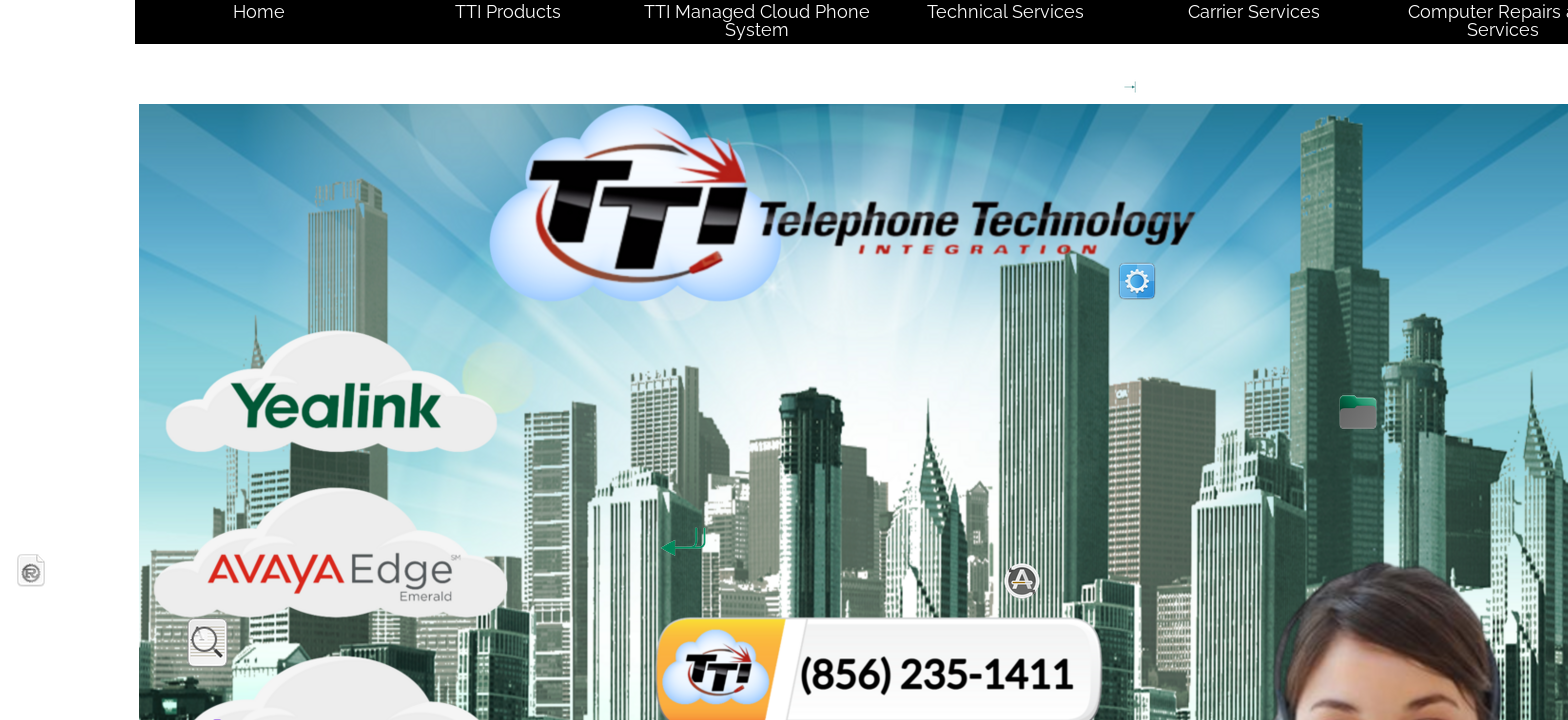 Image resolution: width=1568 pixels, height=720 pixels. What do you see at coordinates (1358, 412) in the screenshot?
I see `indicates a folder is ready to accept a dropped file` at bounding box center [1358, 412].